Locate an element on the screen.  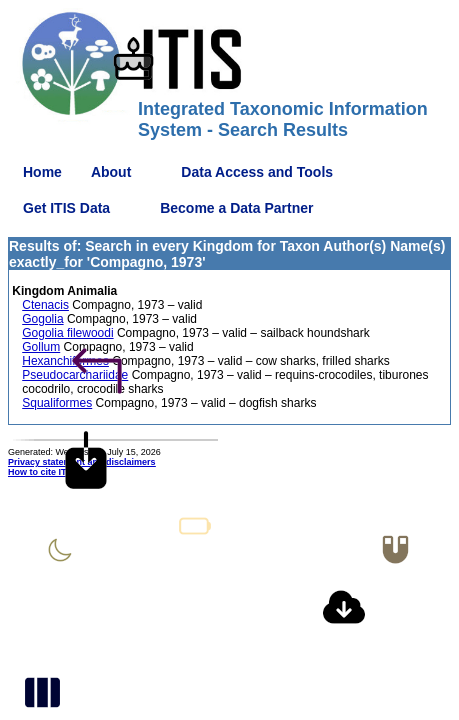
switch to column view layout is located at coordinates (42, 692).